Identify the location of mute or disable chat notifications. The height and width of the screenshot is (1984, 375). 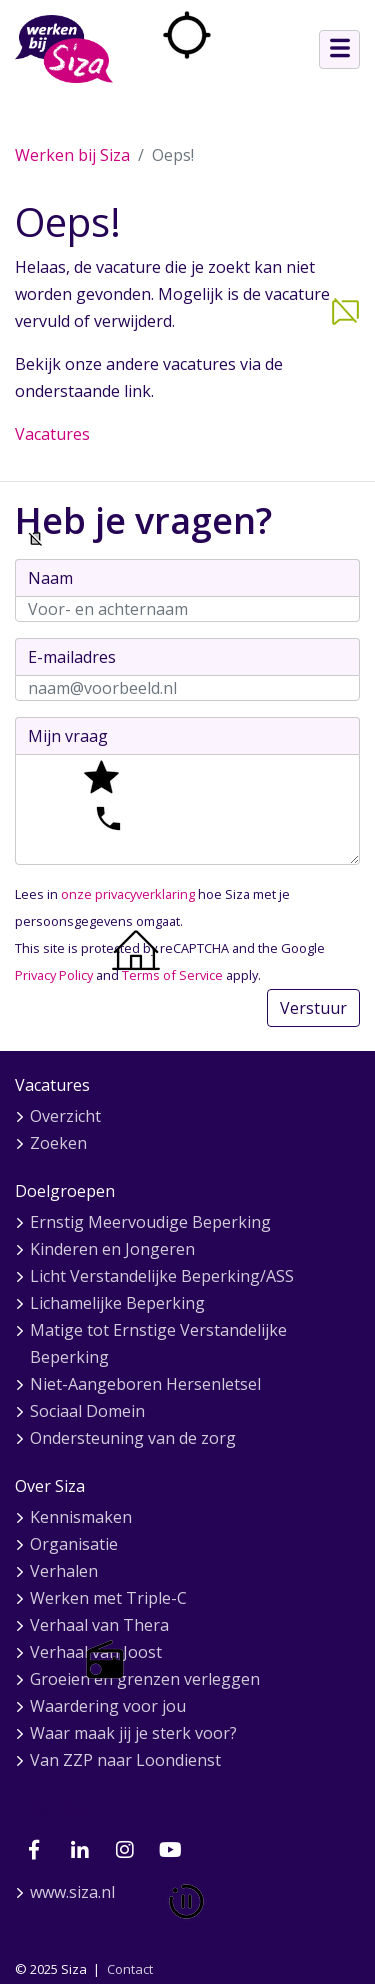
(345, 310).